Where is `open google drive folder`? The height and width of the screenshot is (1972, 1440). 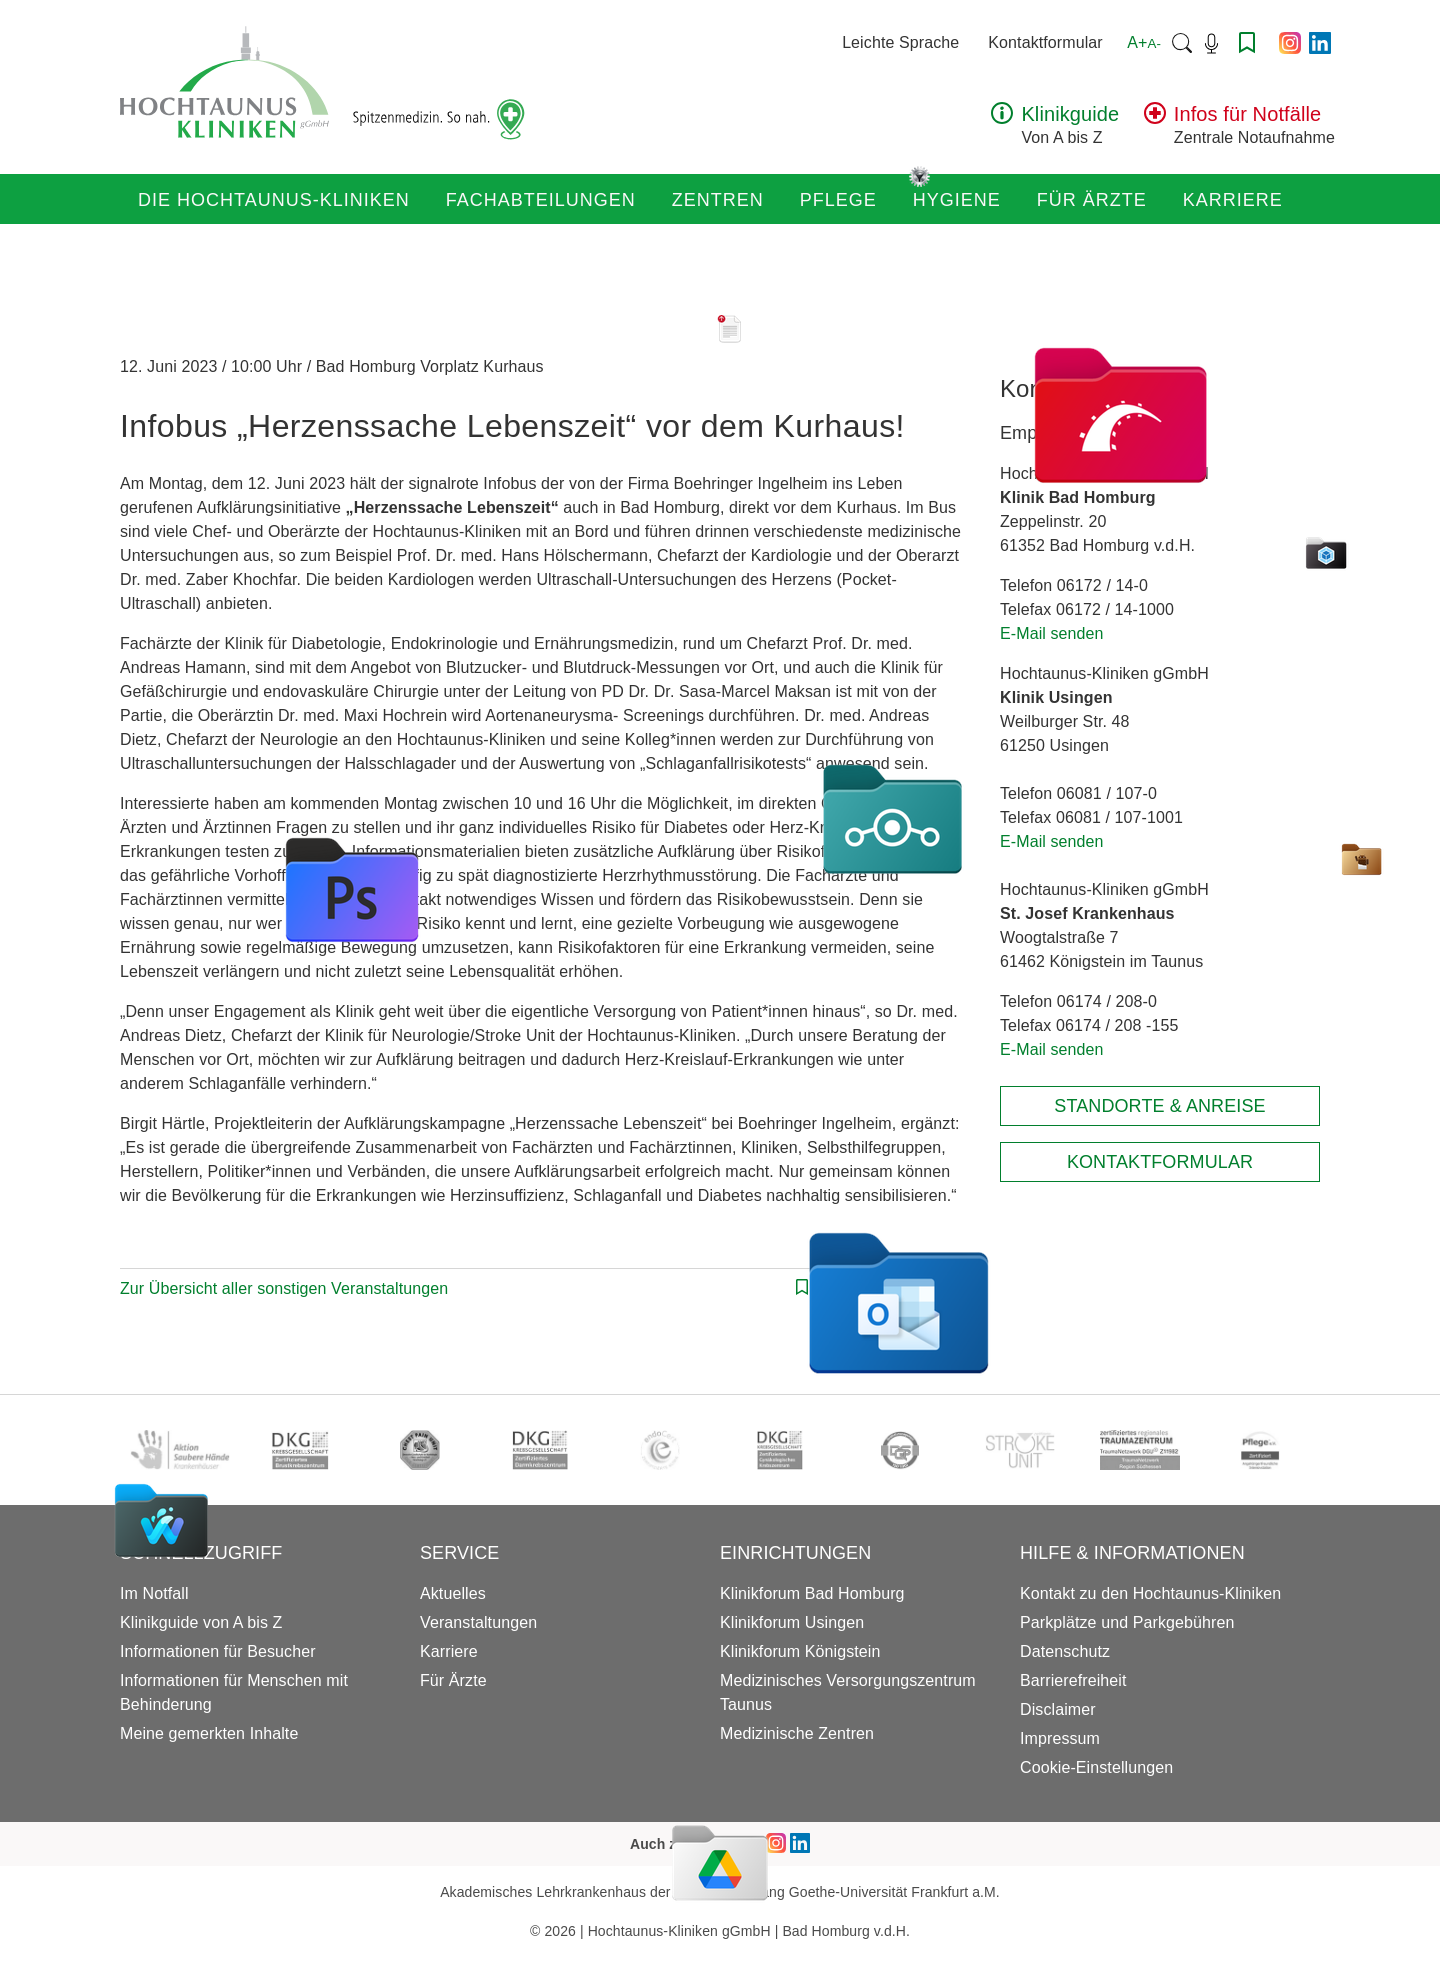
open google drive folder is located at coordinates (719, 1865).